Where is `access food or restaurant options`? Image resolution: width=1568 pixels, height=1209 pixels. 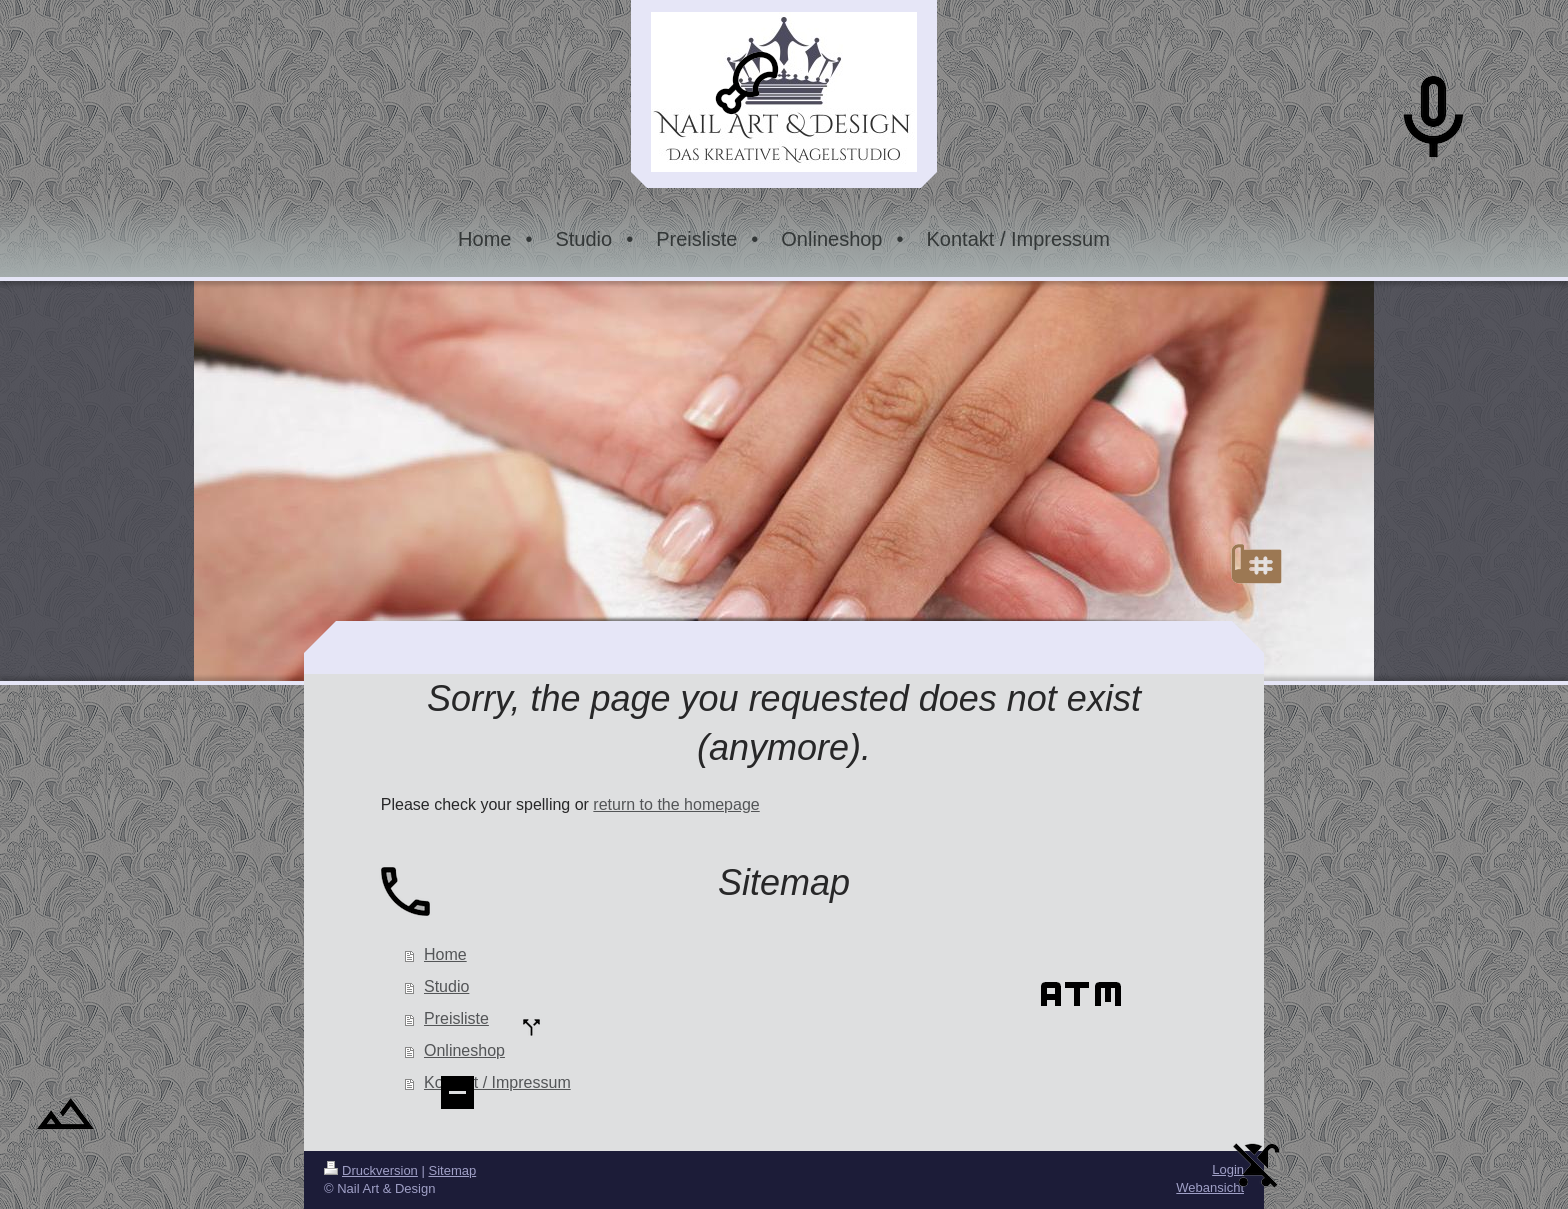
access food or restaurant options is located at coordinates (747, 83).